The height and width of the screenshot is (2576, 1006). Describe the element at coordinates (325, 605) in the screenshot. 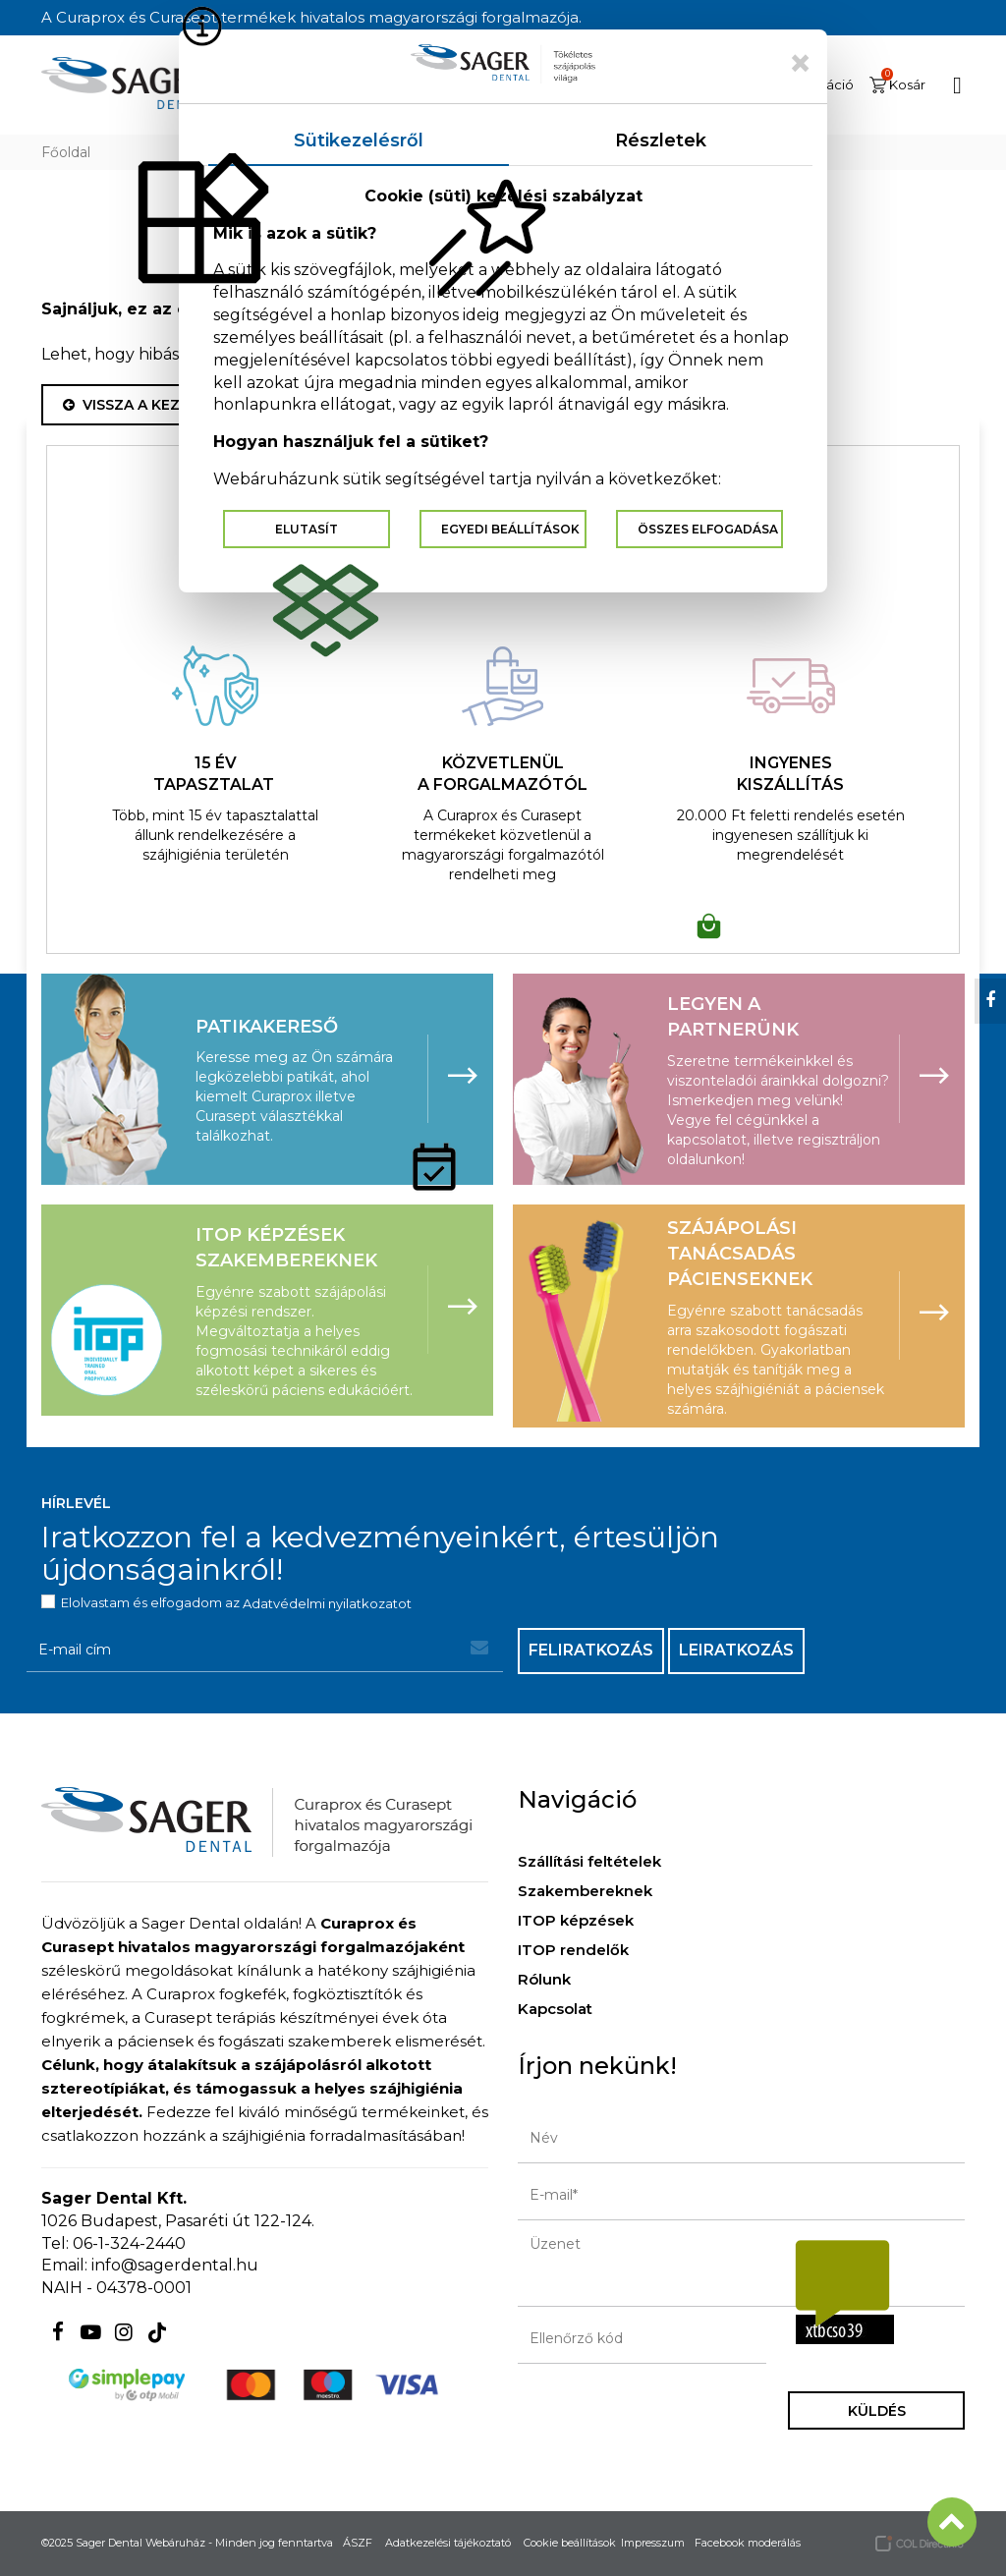

I see `access Dropbox cloud storage` at that location.